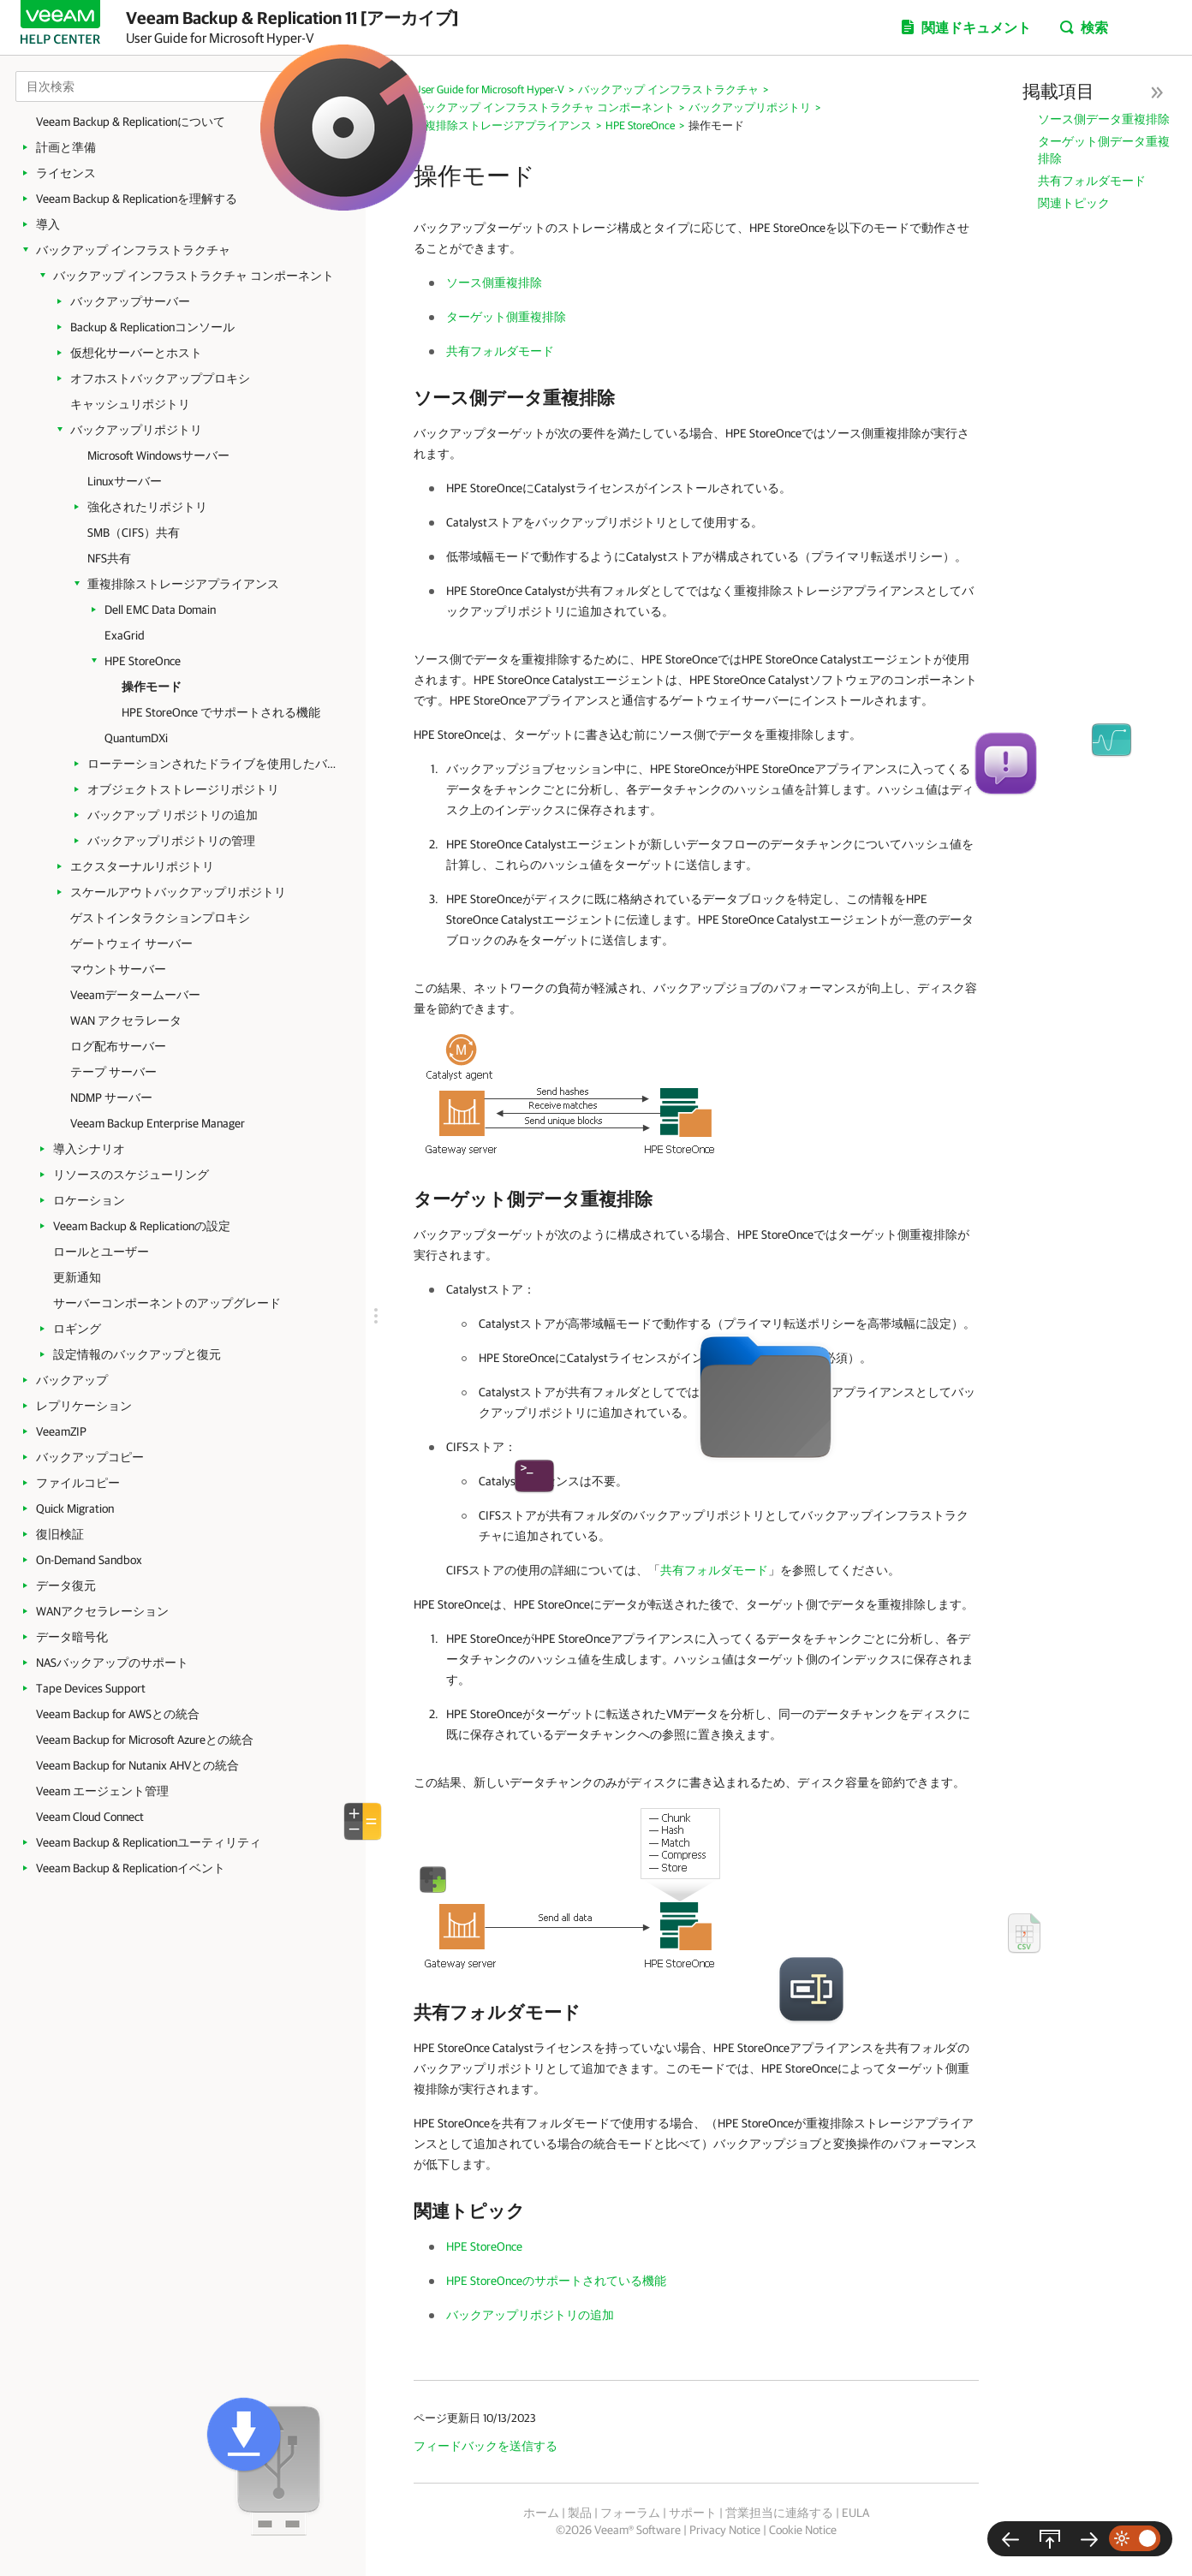  What do you see at coordinates (534, 1476) in the screenshot?
I see `open terminal application` at bounding box center [534, 1476].